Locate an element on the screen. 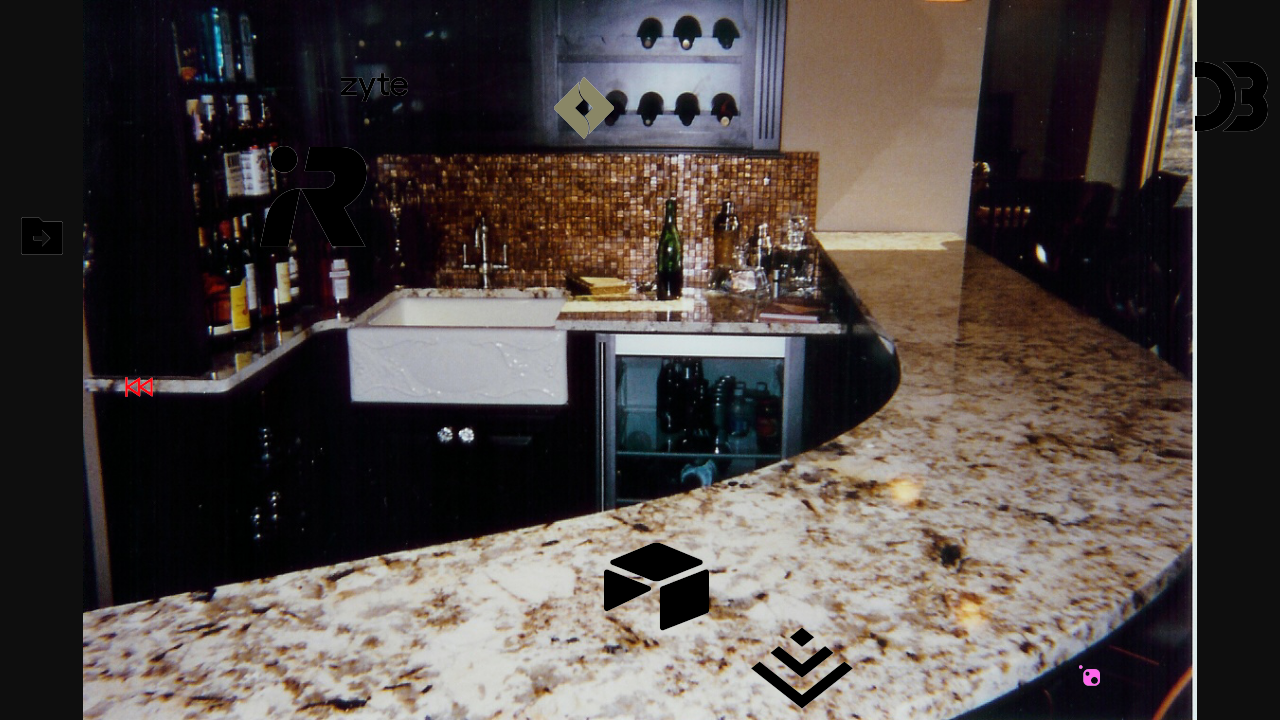 This screenshot has width=1280, height=720. D3.js data visualization library logo is located at coordinates (1231, 96).